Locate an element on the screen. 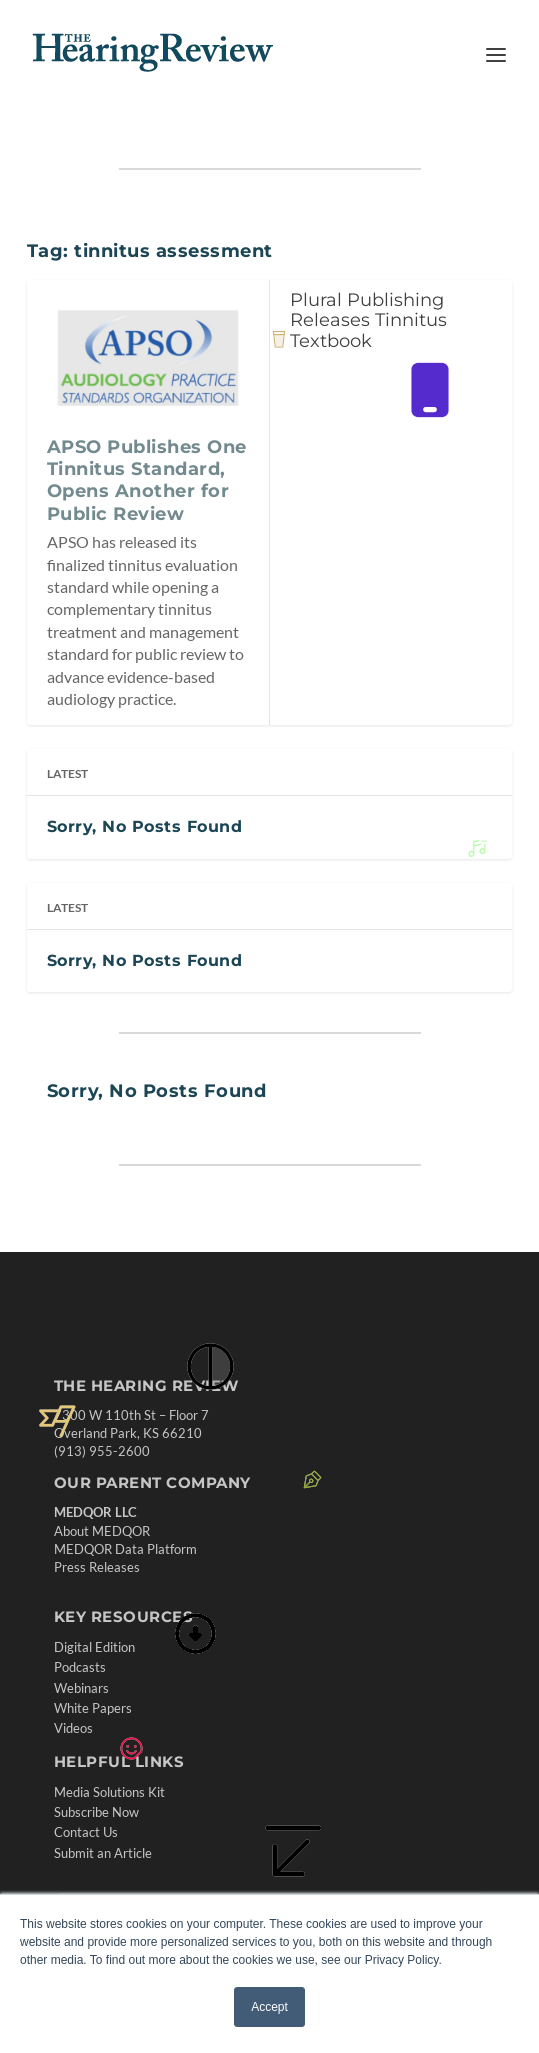 Image resolution: width=539 pixels, height=2053 pixels. view nearby bars or pubs is located at coordinates (279, 339).